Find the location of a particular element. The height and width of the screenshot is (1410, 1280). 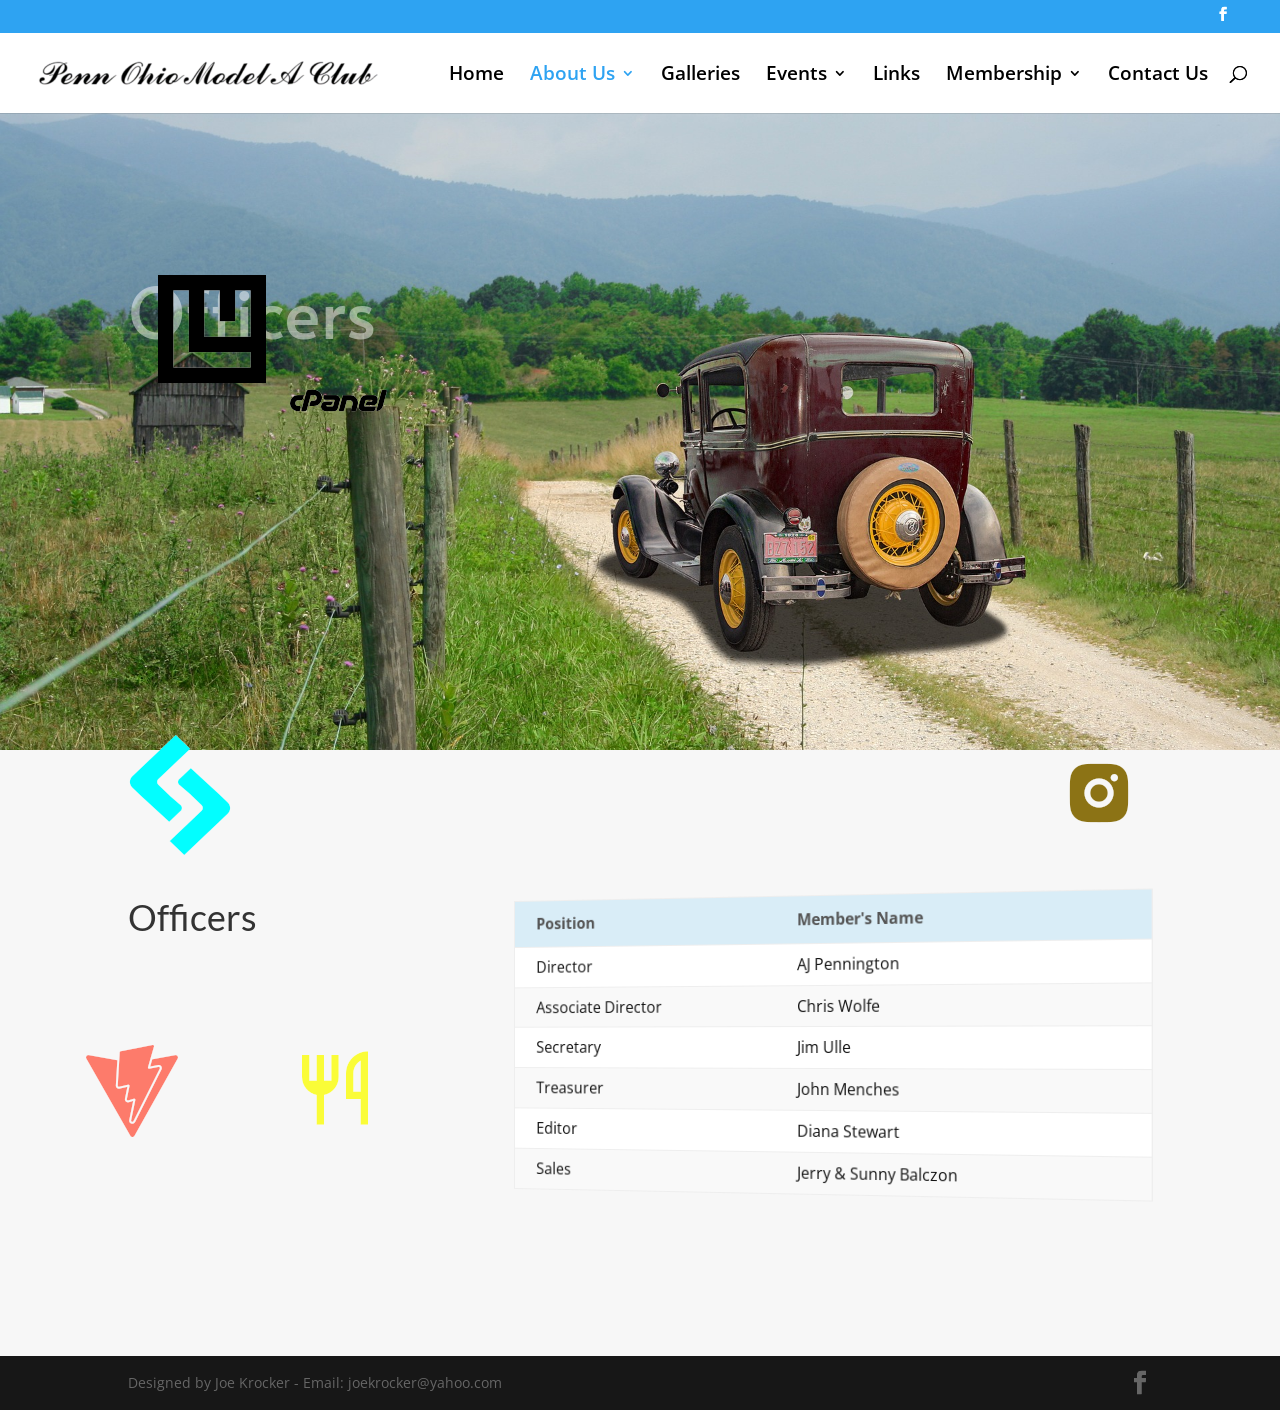

ludwig brand logo is located at coordinates (212, 329).